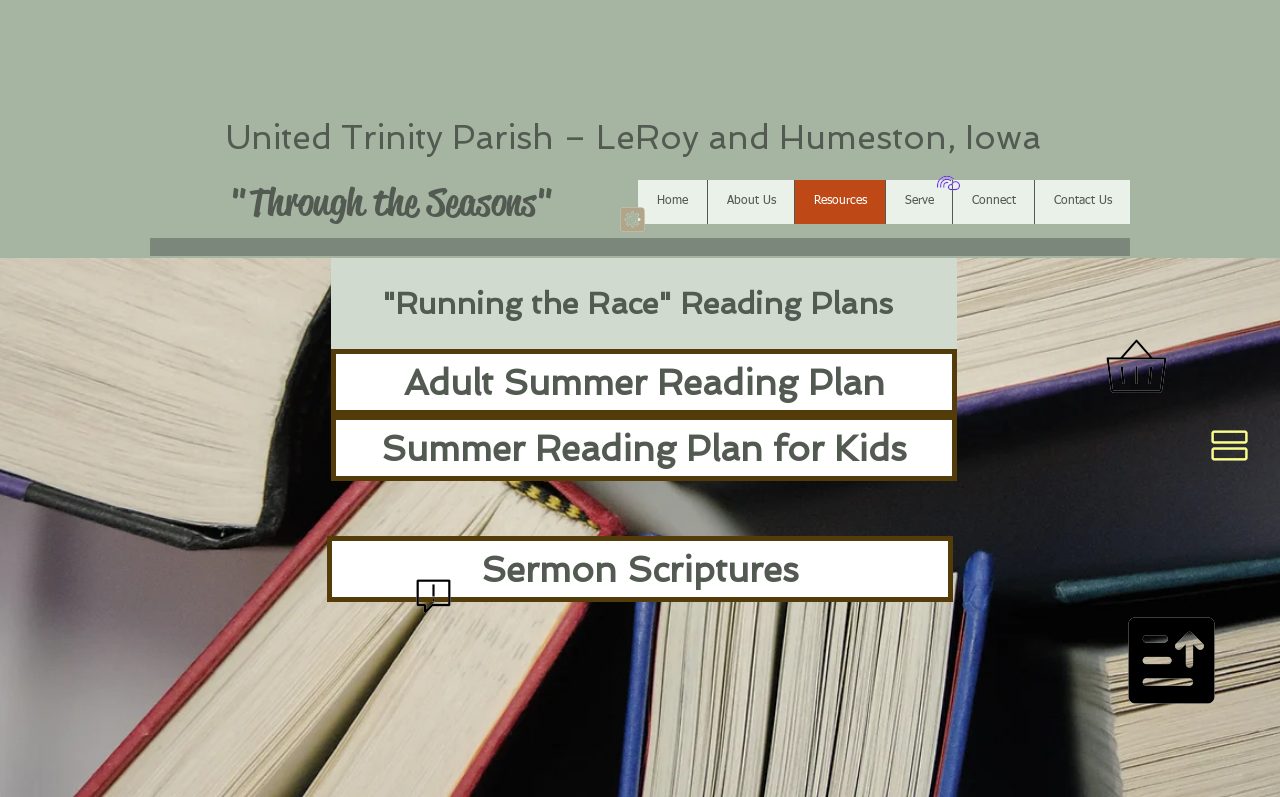  What do you see at coordinates (433, 596) in the screenshot?
I see `report an issue or problem` at bounding box center [433, 596].